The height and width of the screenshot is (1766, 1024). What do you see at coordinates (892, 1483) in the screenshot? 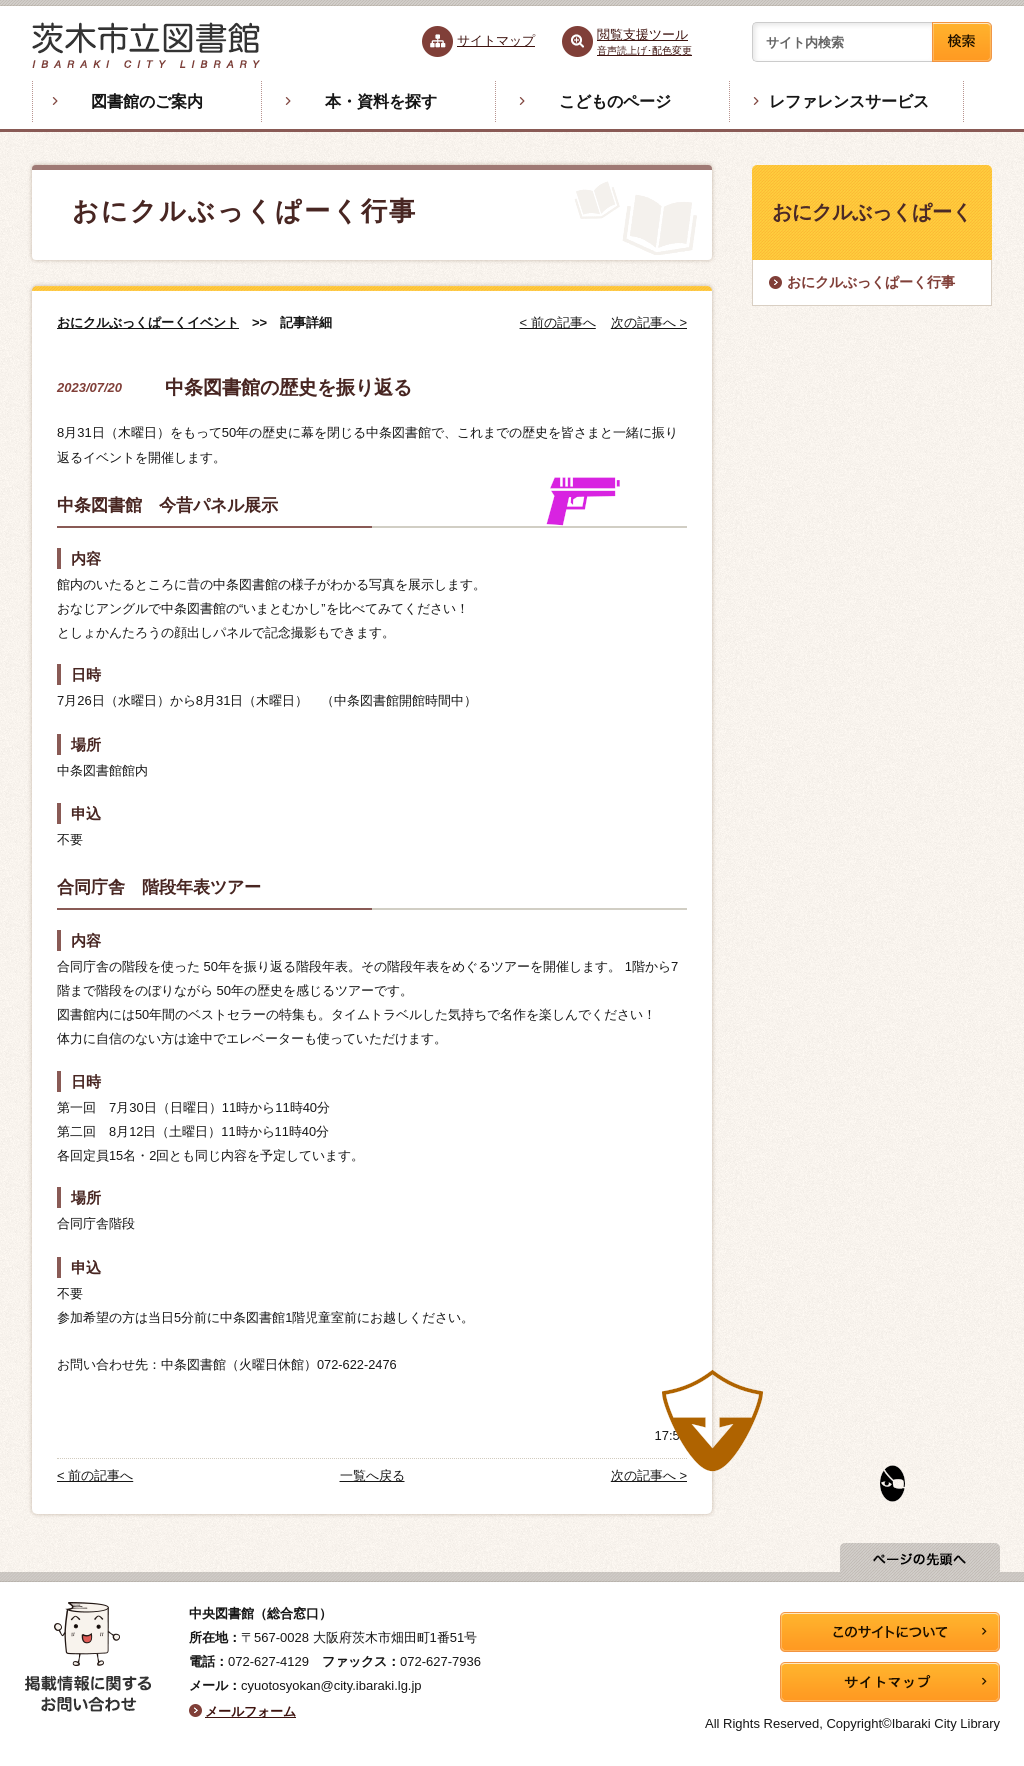
I see `select pirate or rogue character class` at bounding box center [892, 1483].